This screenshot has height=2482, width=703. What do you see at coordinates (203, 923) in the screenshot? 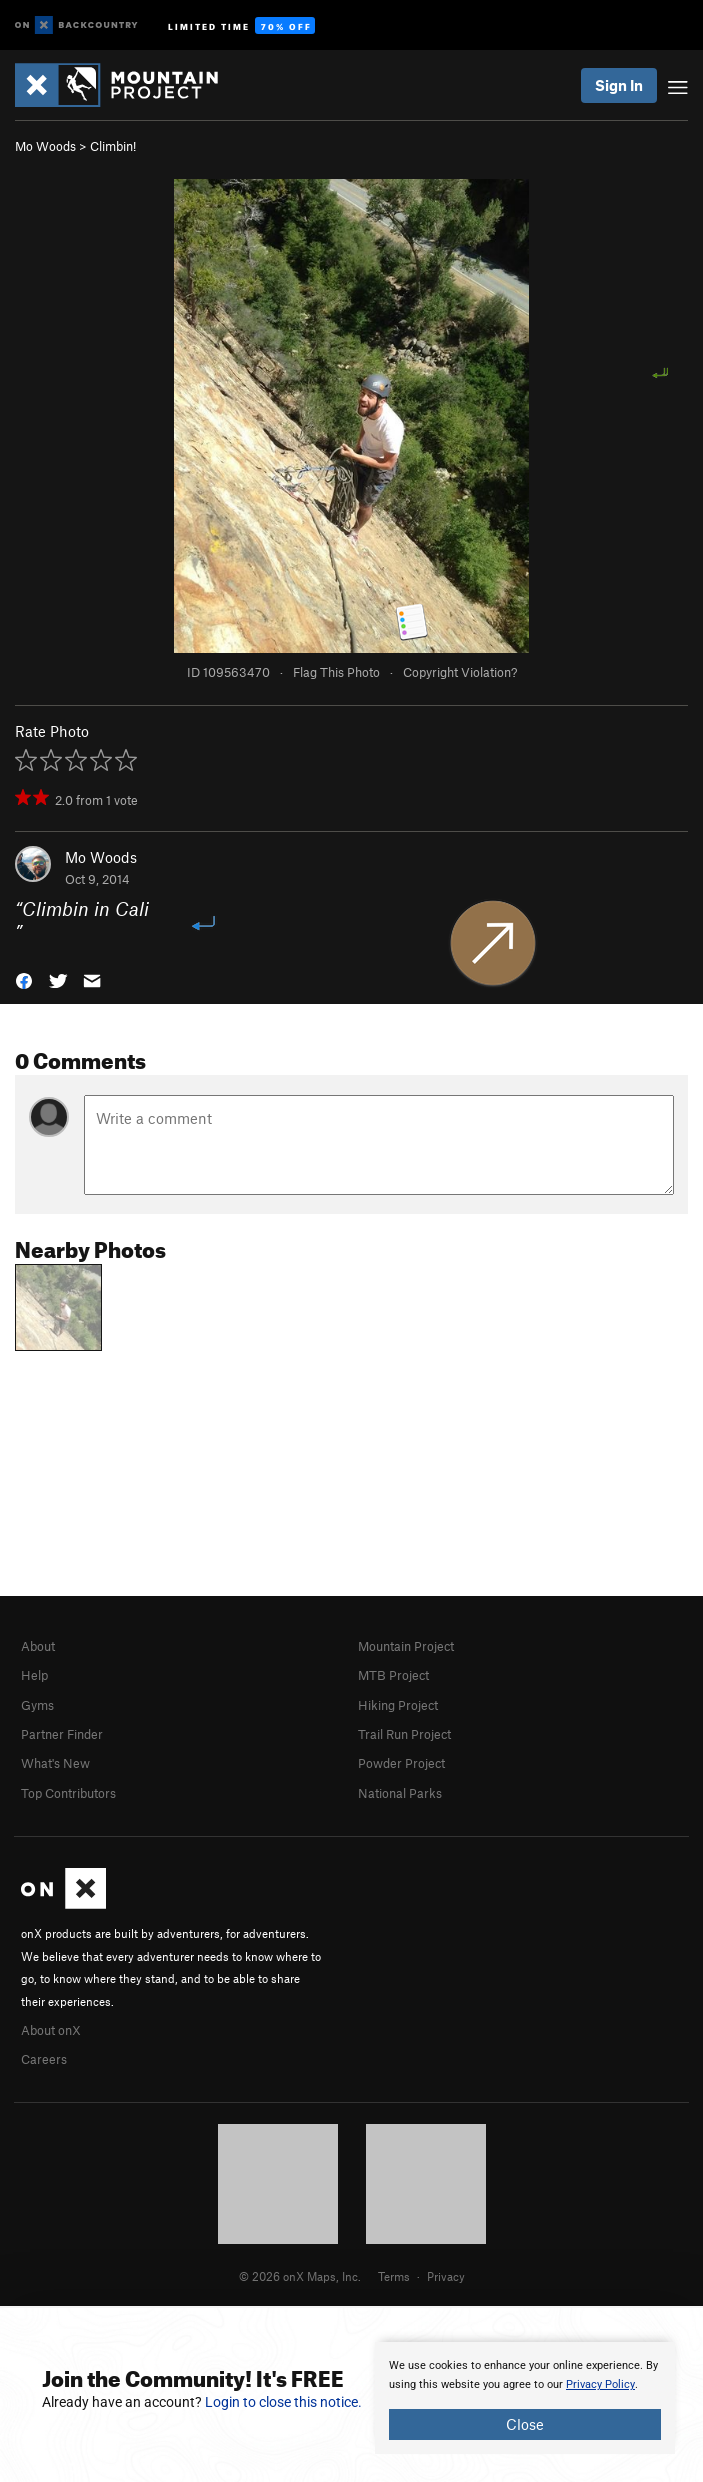
I see `reply to an email message` at bounding box center [203, 923].